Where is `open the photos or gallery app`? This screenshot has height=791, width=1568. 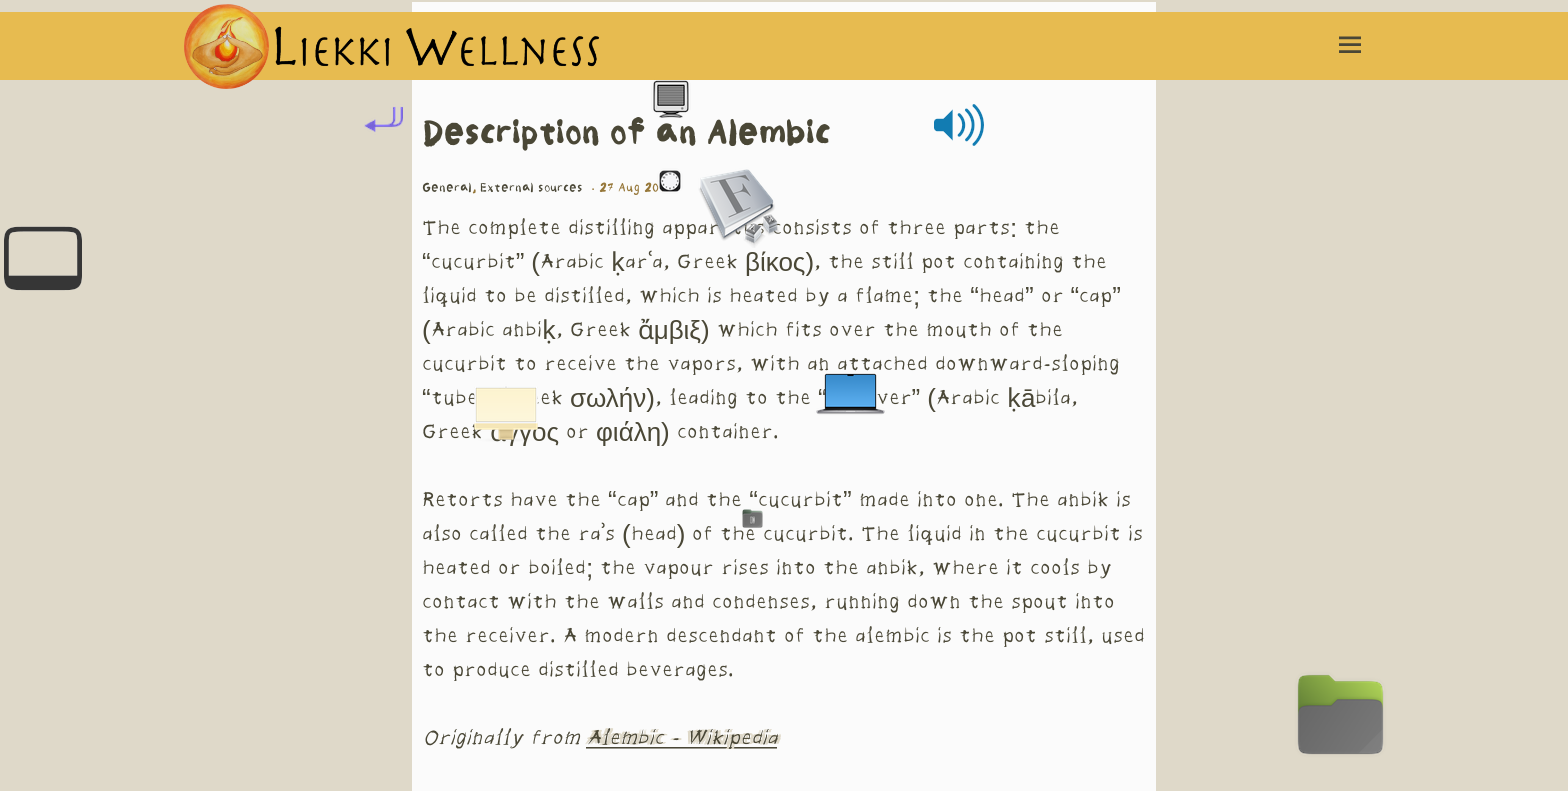
open the photos or gallery app is located at coordinates (43, 256).